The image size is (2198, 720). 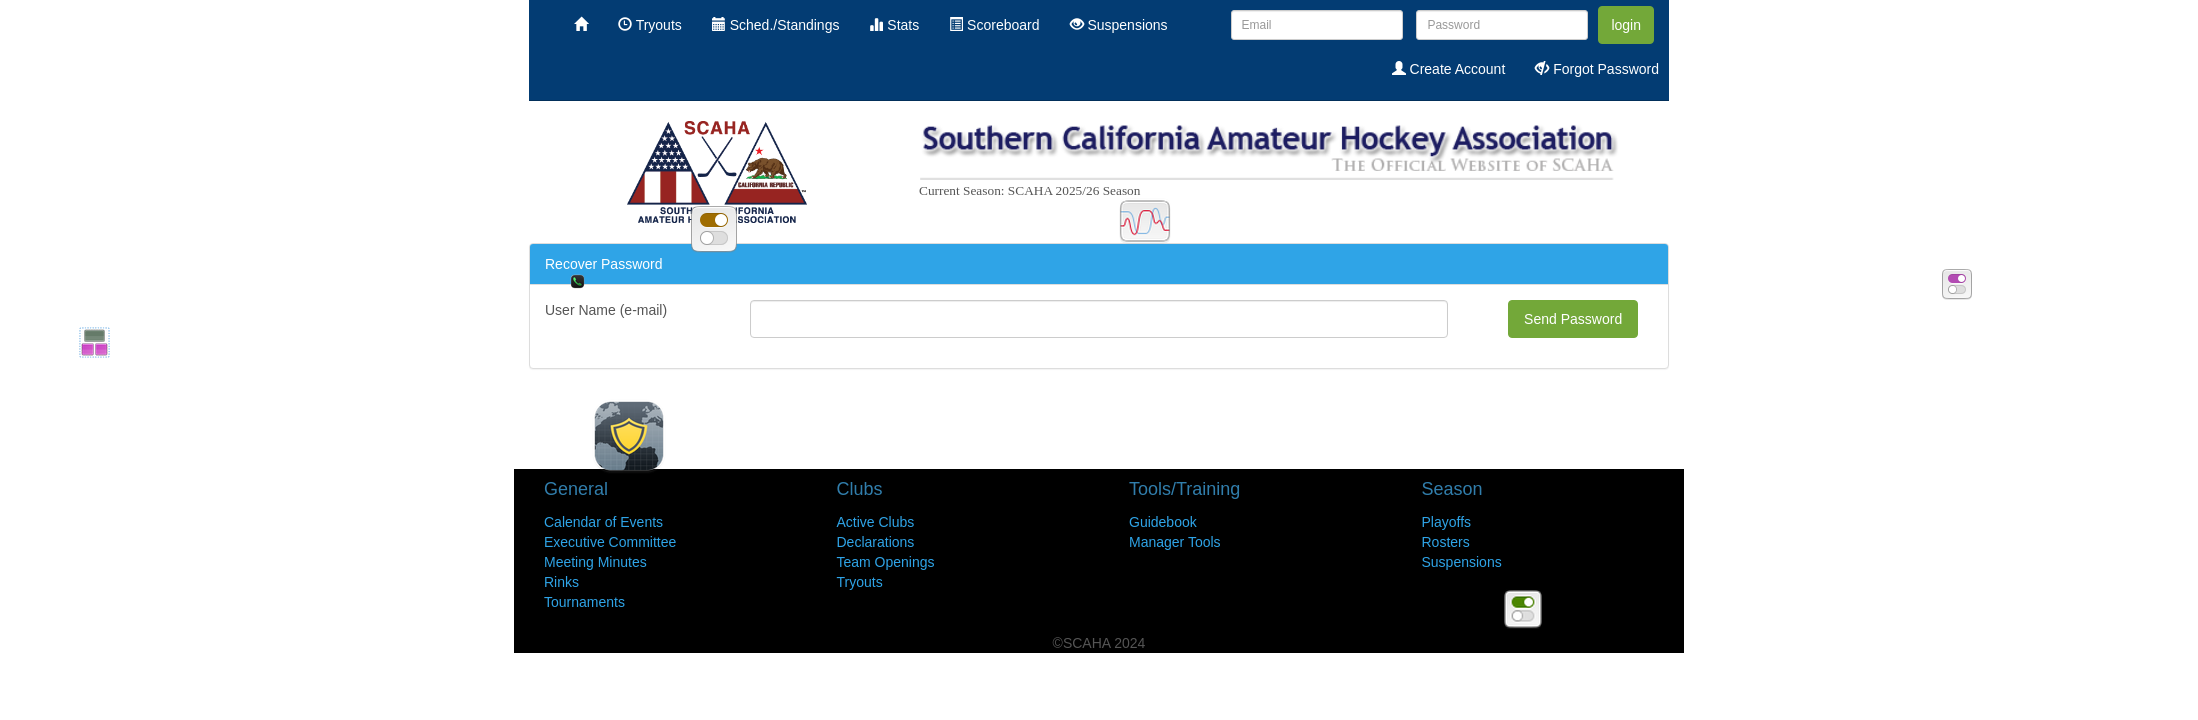 I want to click on view battery and power usage statistics, so click(x=1145, y=221).